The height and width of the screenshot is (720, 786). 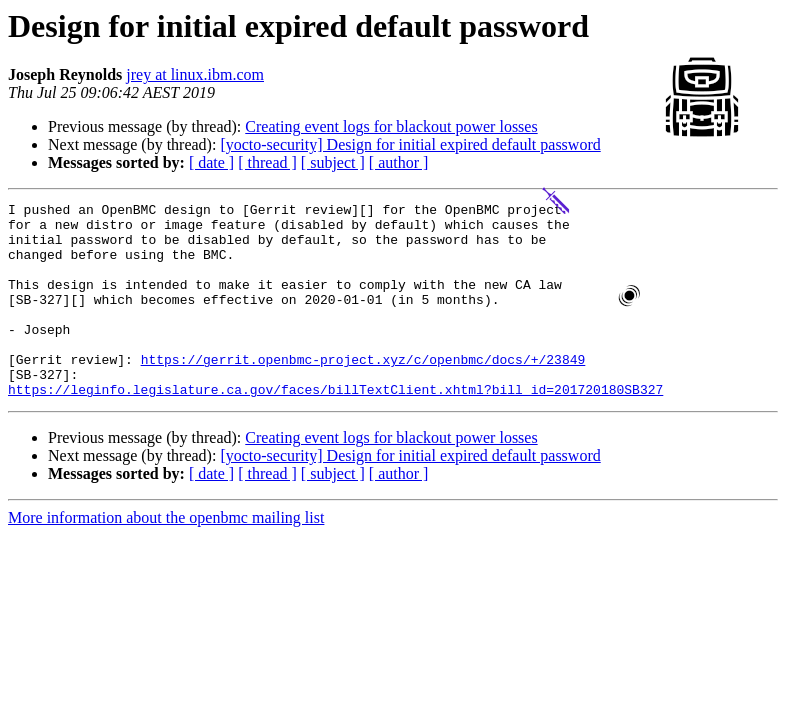 What do you see at coordinates (629, 295) in the screenshot?
I see `indicates vibration or haptic feedback is enabled` at bounding box center [629, 295].